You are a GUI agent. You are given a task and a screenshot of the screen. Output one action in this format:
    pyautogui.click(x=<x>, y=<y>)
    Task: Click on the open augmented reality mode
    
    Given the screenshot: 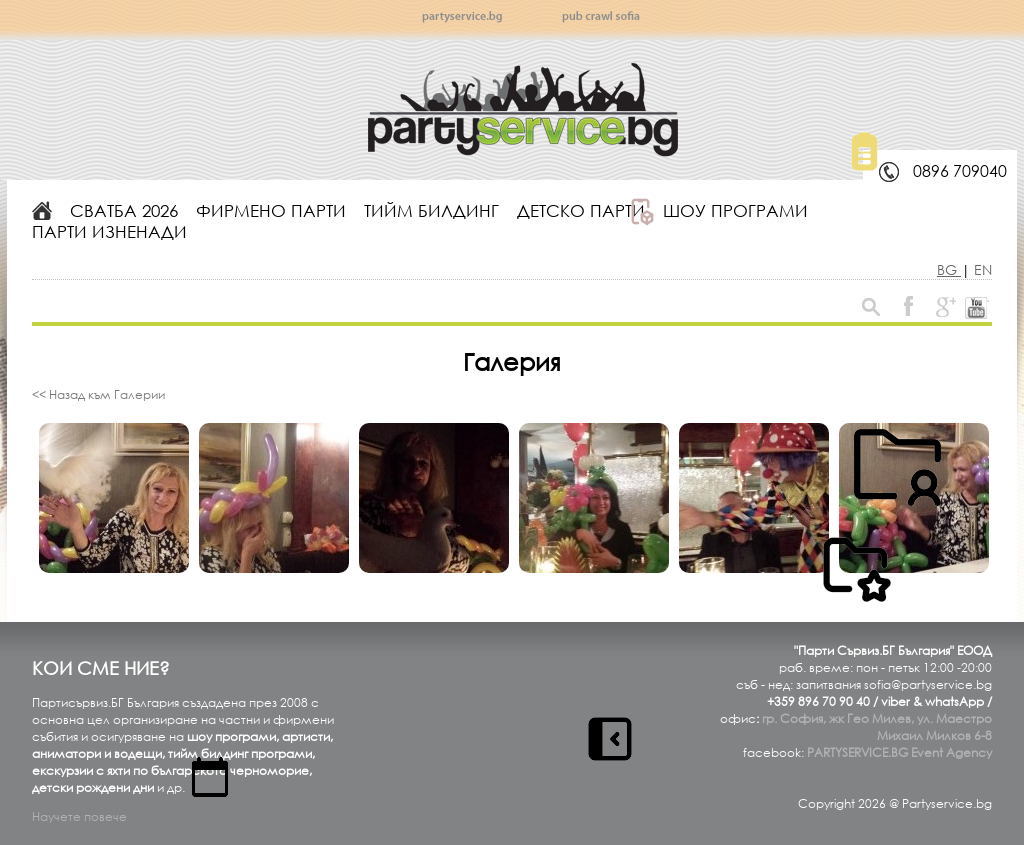 What is the action you would take?
    pyautogui.click(x=640, y=211)
    